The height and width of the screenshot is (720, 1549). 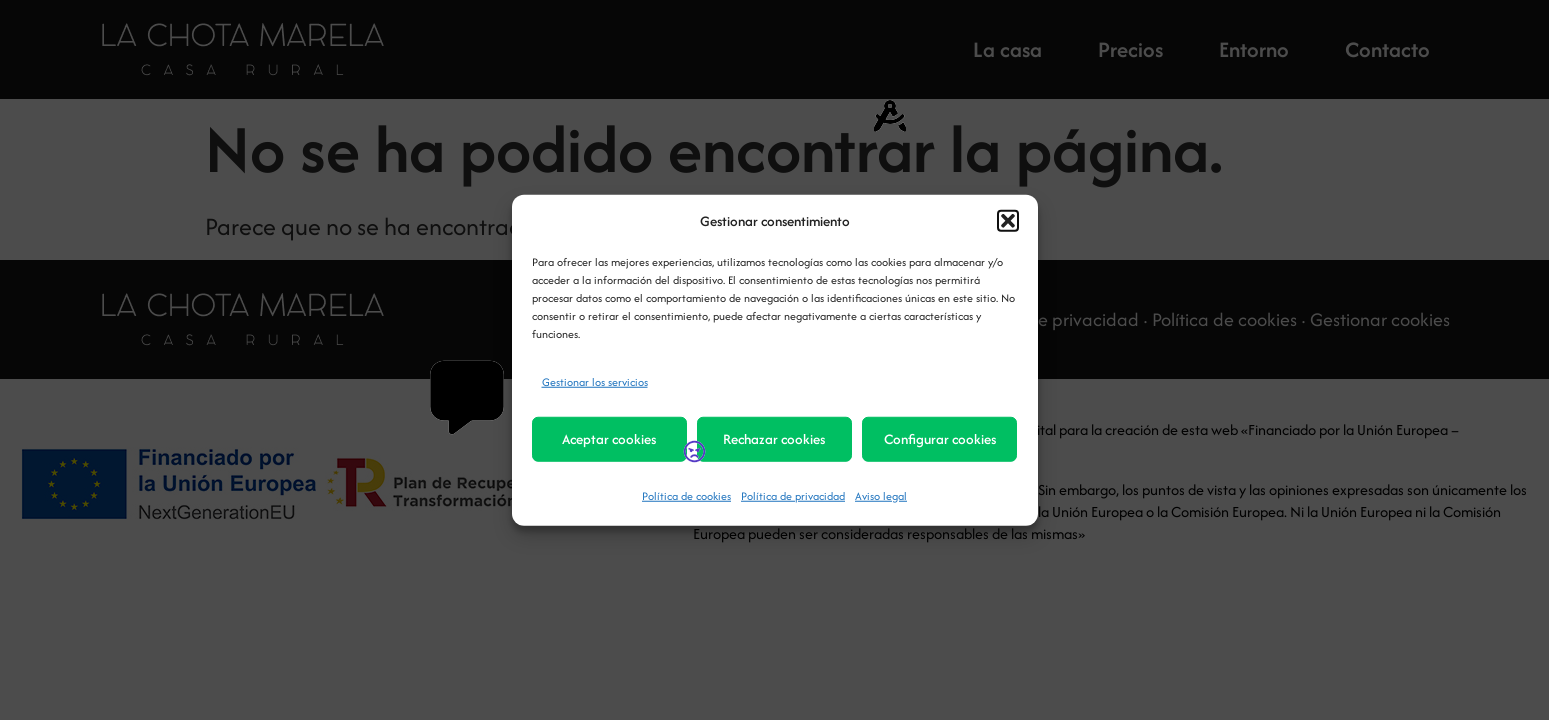 I want to click on open chat or messaging, so click(x=467, y=393).